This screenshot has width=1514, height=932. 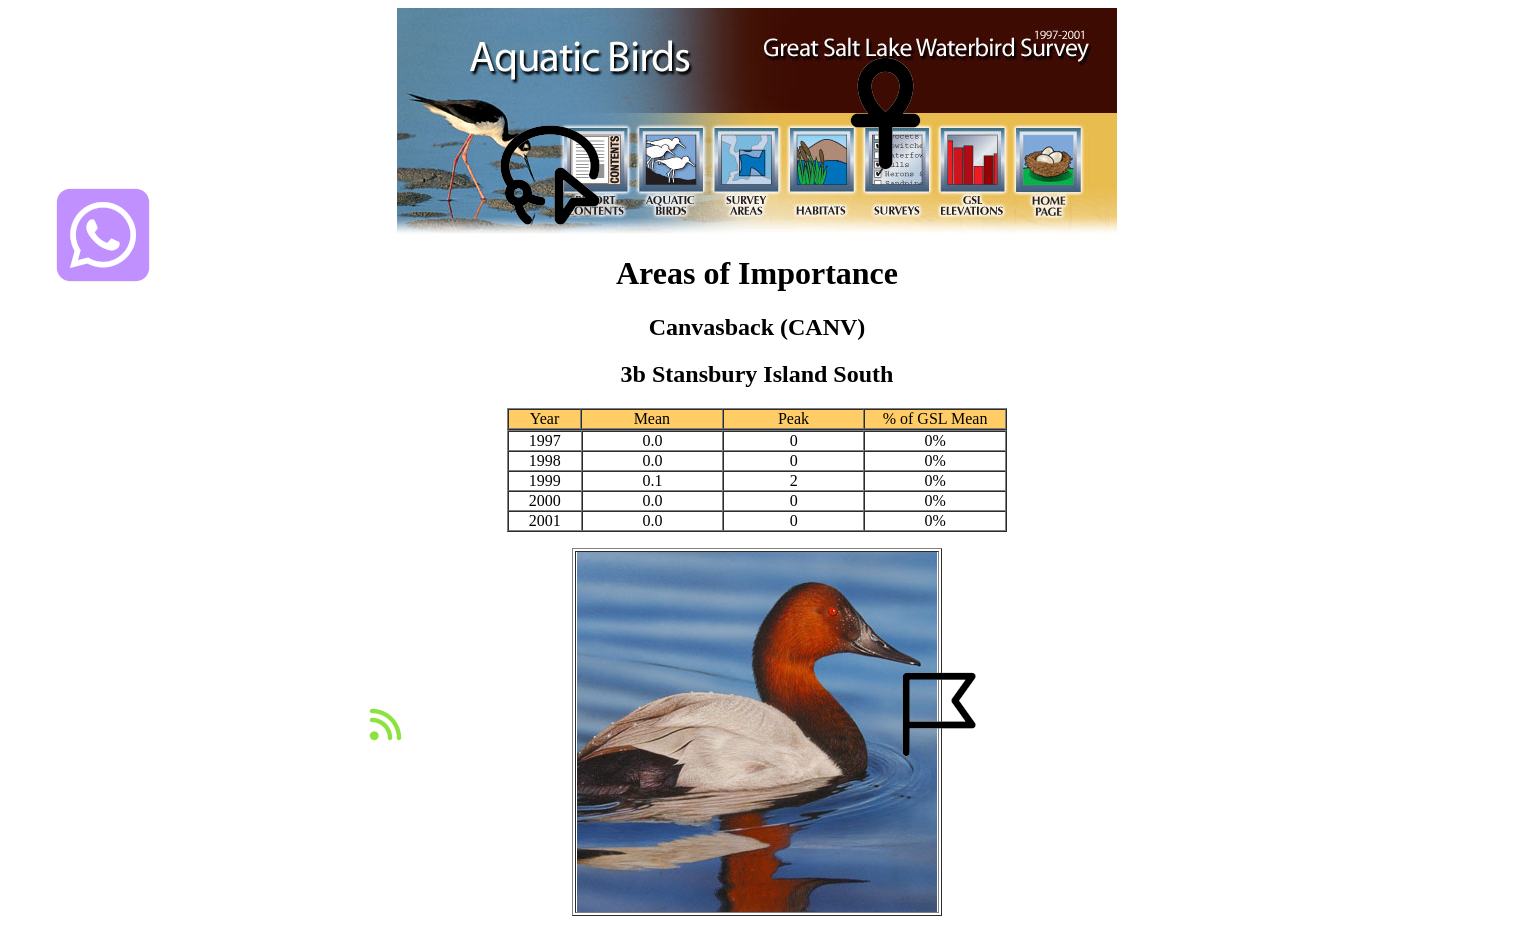 What do you see at coordinates (885, 113) in the screenshot?
I see `indicates egyptian or ancient history content` at bounding box center [885, 113].